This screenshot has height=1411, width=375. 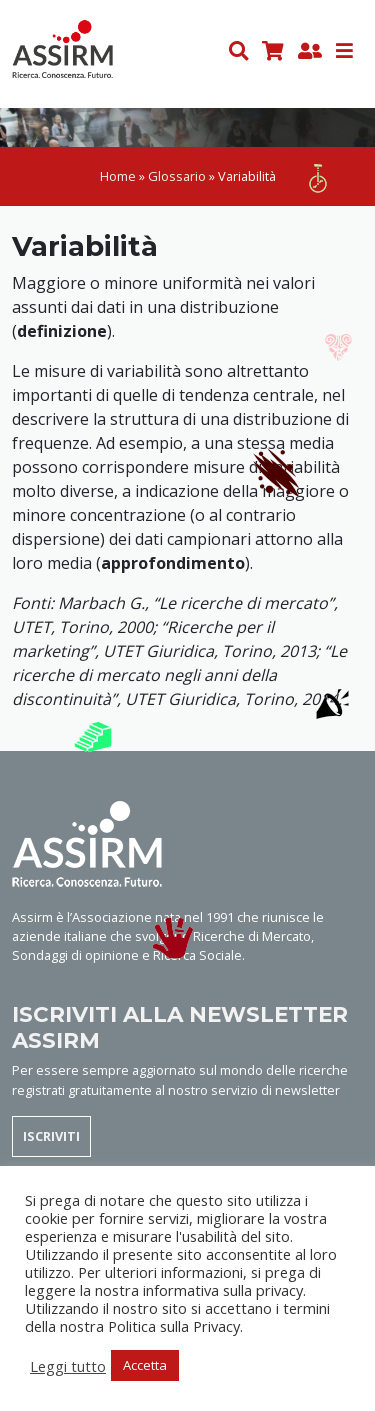 What do you see at coordinates (173, 938) in the screenshot?
I see `view or manage jewelry inventory` at bounding box center [173, 938].